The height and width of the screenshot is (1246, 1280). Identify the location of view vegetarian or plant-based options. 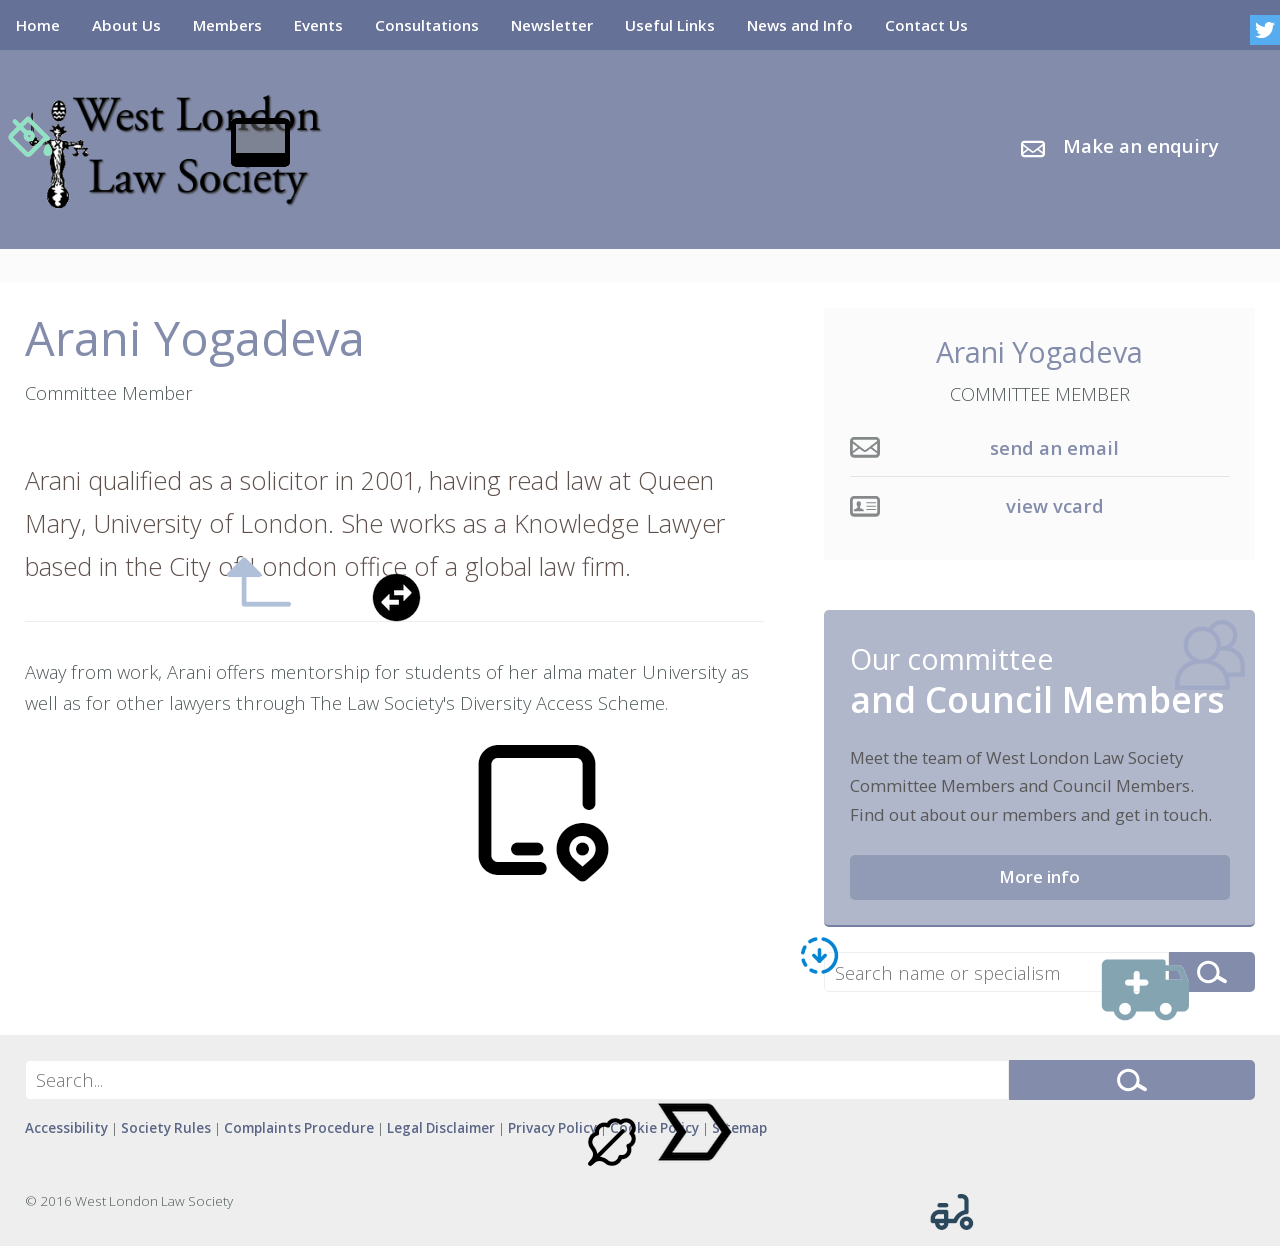
(612, 1142).